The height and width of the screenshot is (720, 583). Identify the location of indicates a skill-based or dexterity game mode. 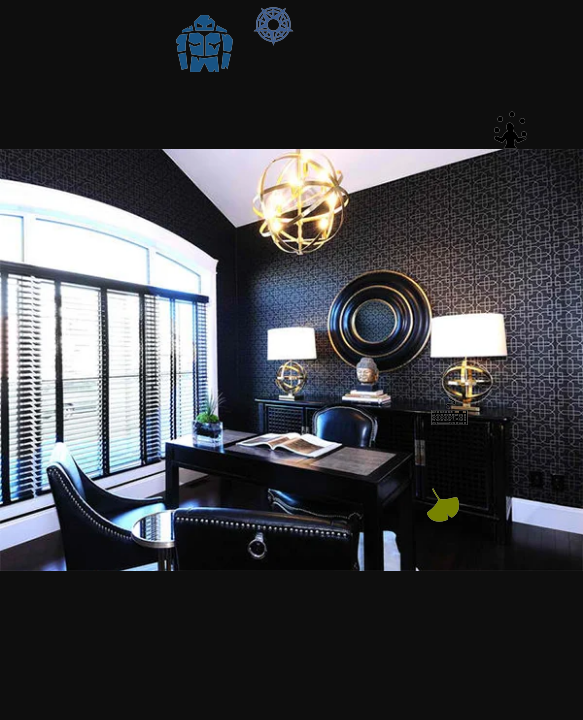
(510, 130).